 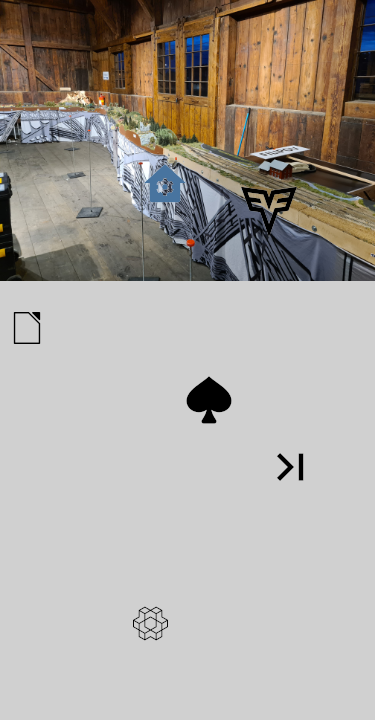 What do you see at coordinates (150, 623) in the screenshot?
I see `OpenAI Gym logo` at bounding box center [150, 623].